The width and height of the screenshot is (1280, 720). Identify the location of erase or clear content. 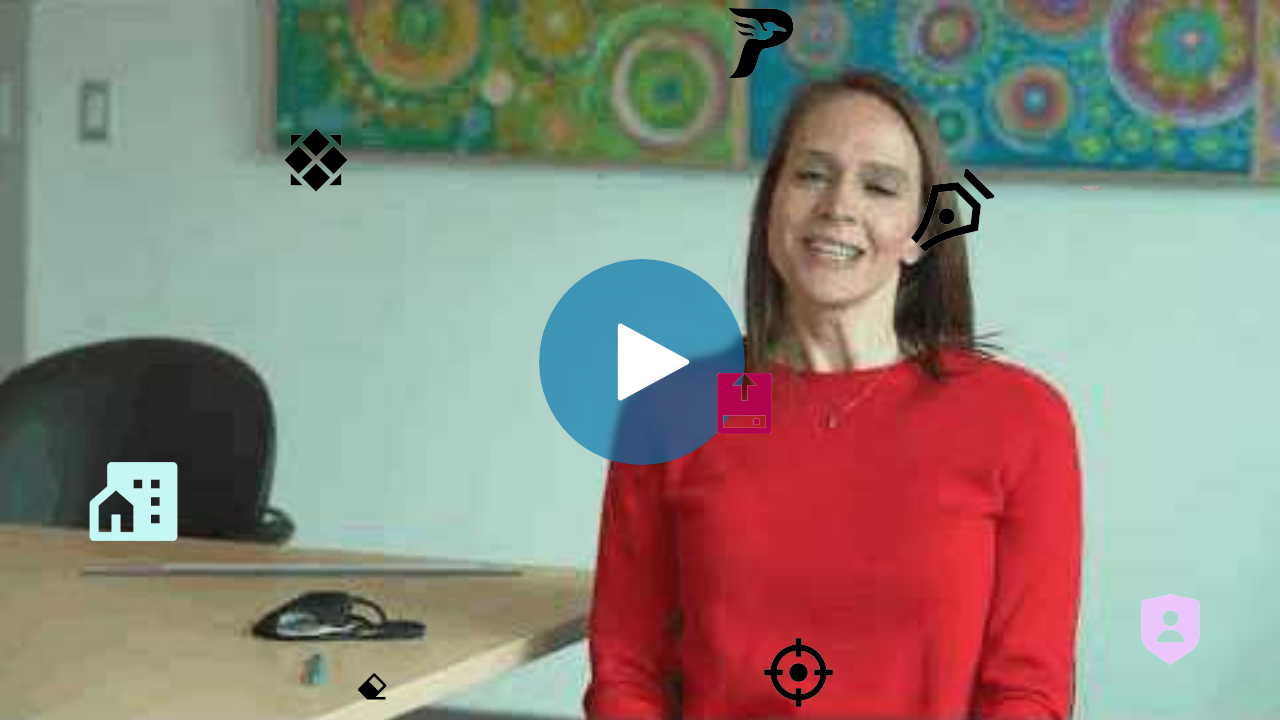
(373, 687).